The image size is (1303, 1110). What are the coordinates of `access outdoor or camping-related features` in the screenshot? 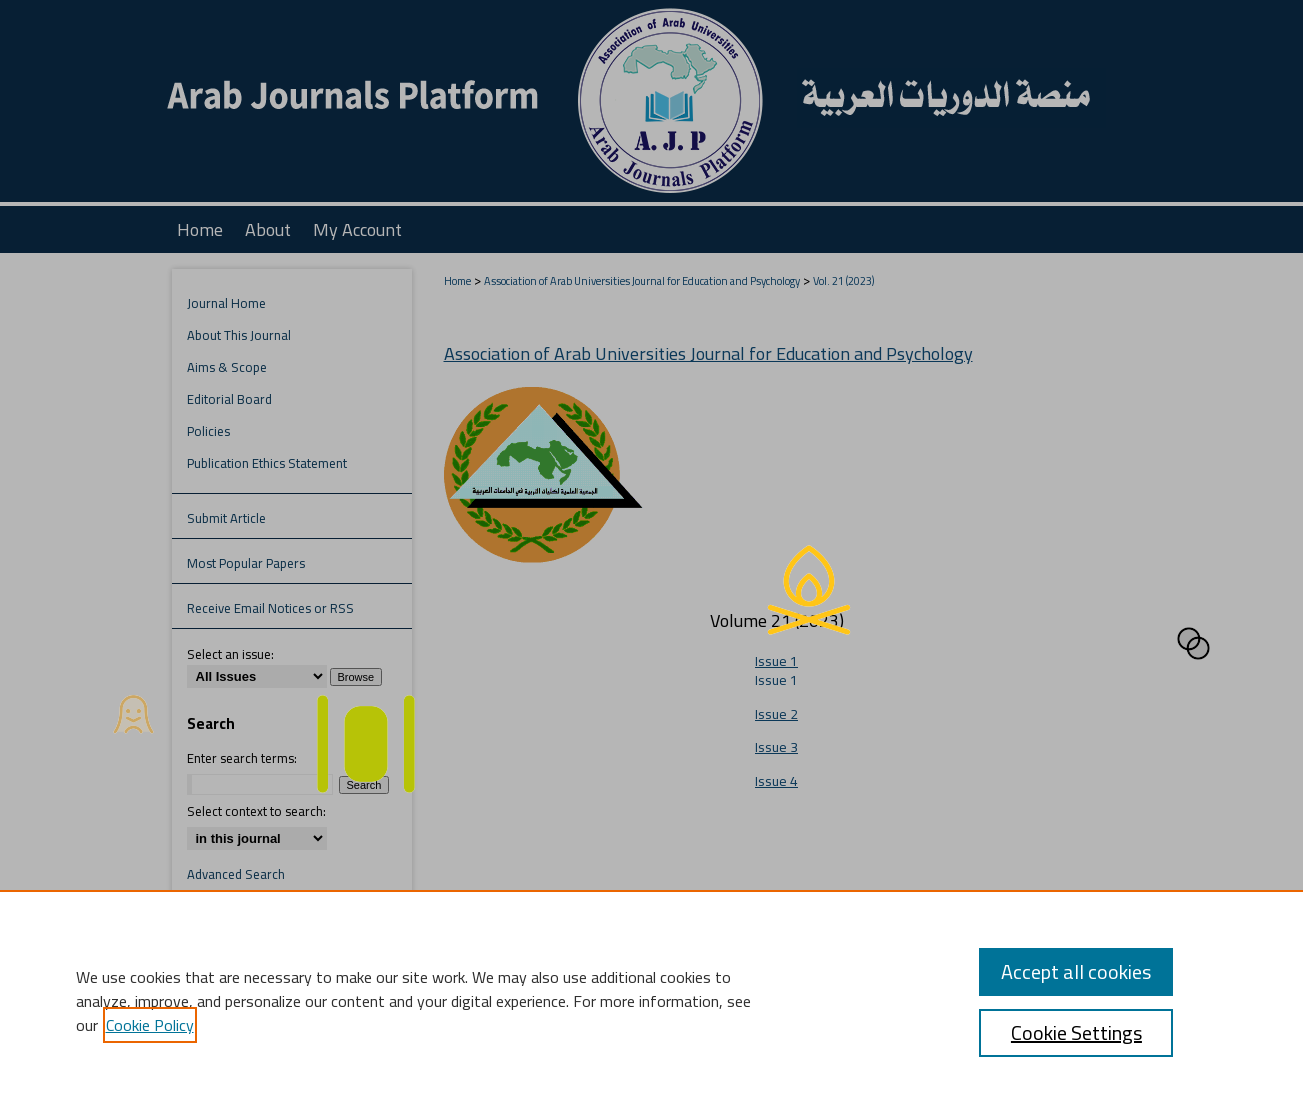 It's located at (809, 590).